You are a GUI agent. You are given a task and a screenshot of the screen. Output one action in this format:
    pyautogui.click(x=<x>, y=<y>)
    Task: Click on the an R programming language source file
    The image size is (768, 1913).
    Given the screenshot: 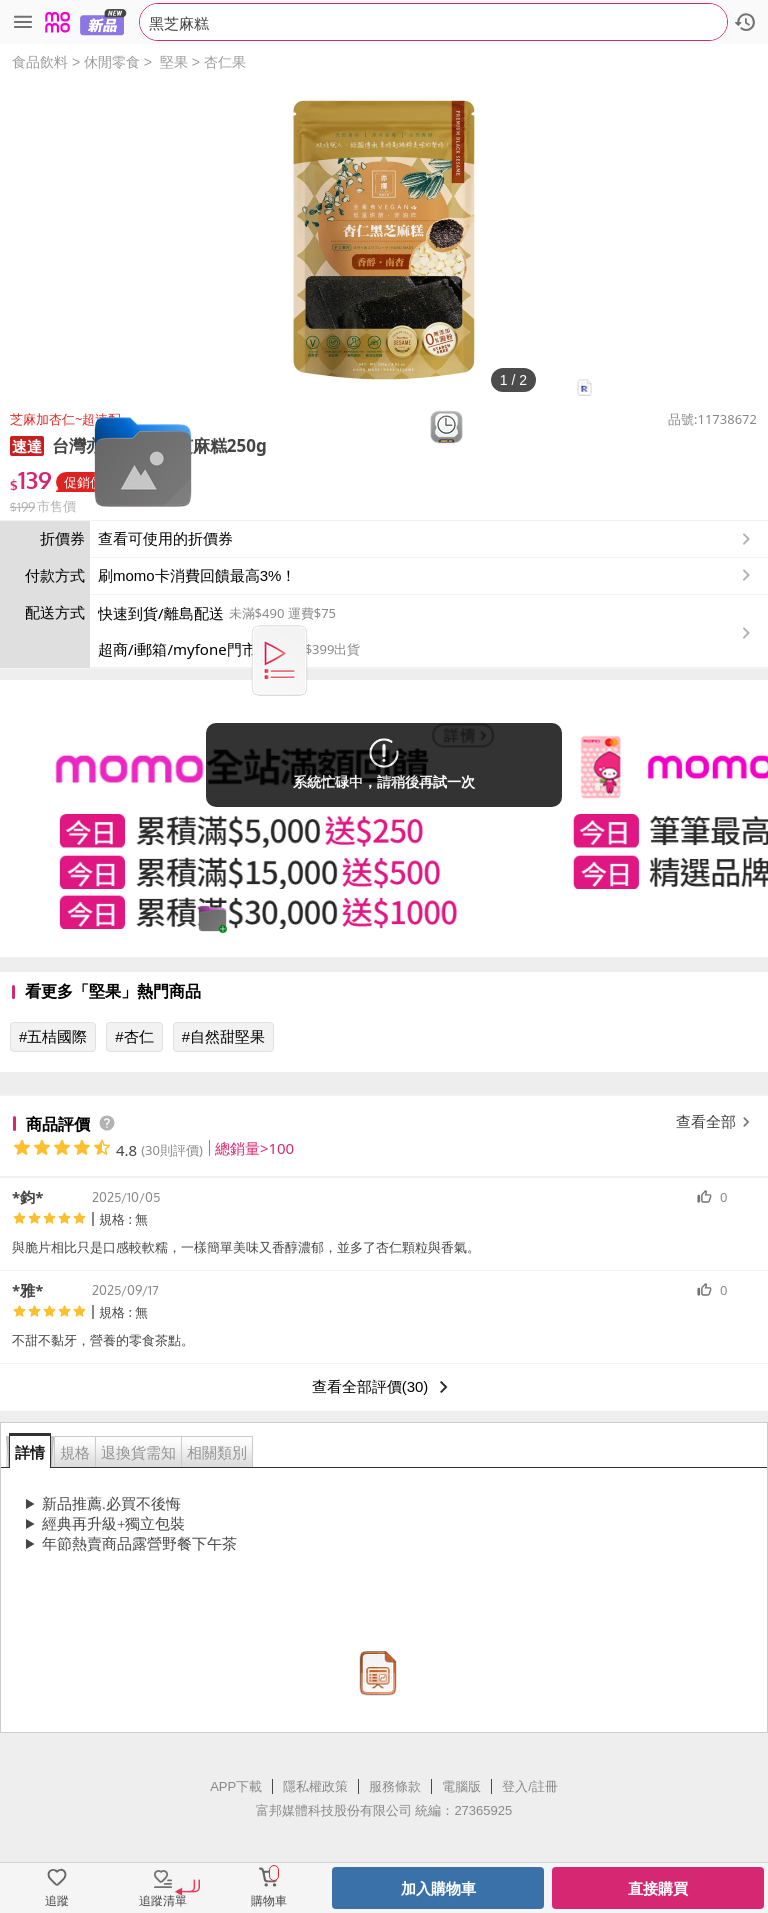 What is the action you would take?
    pyautogui.click(x=584, y=387)
    